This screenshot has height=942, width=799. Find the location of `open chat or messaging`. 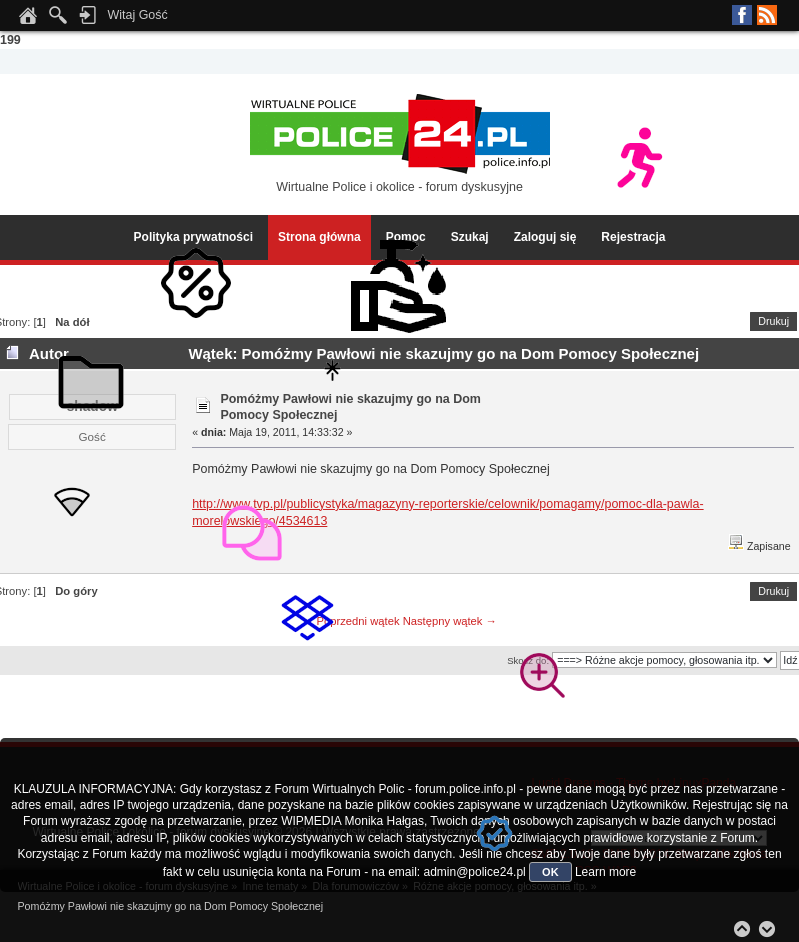

open chat or messaging is located at coordinates (252, 533).